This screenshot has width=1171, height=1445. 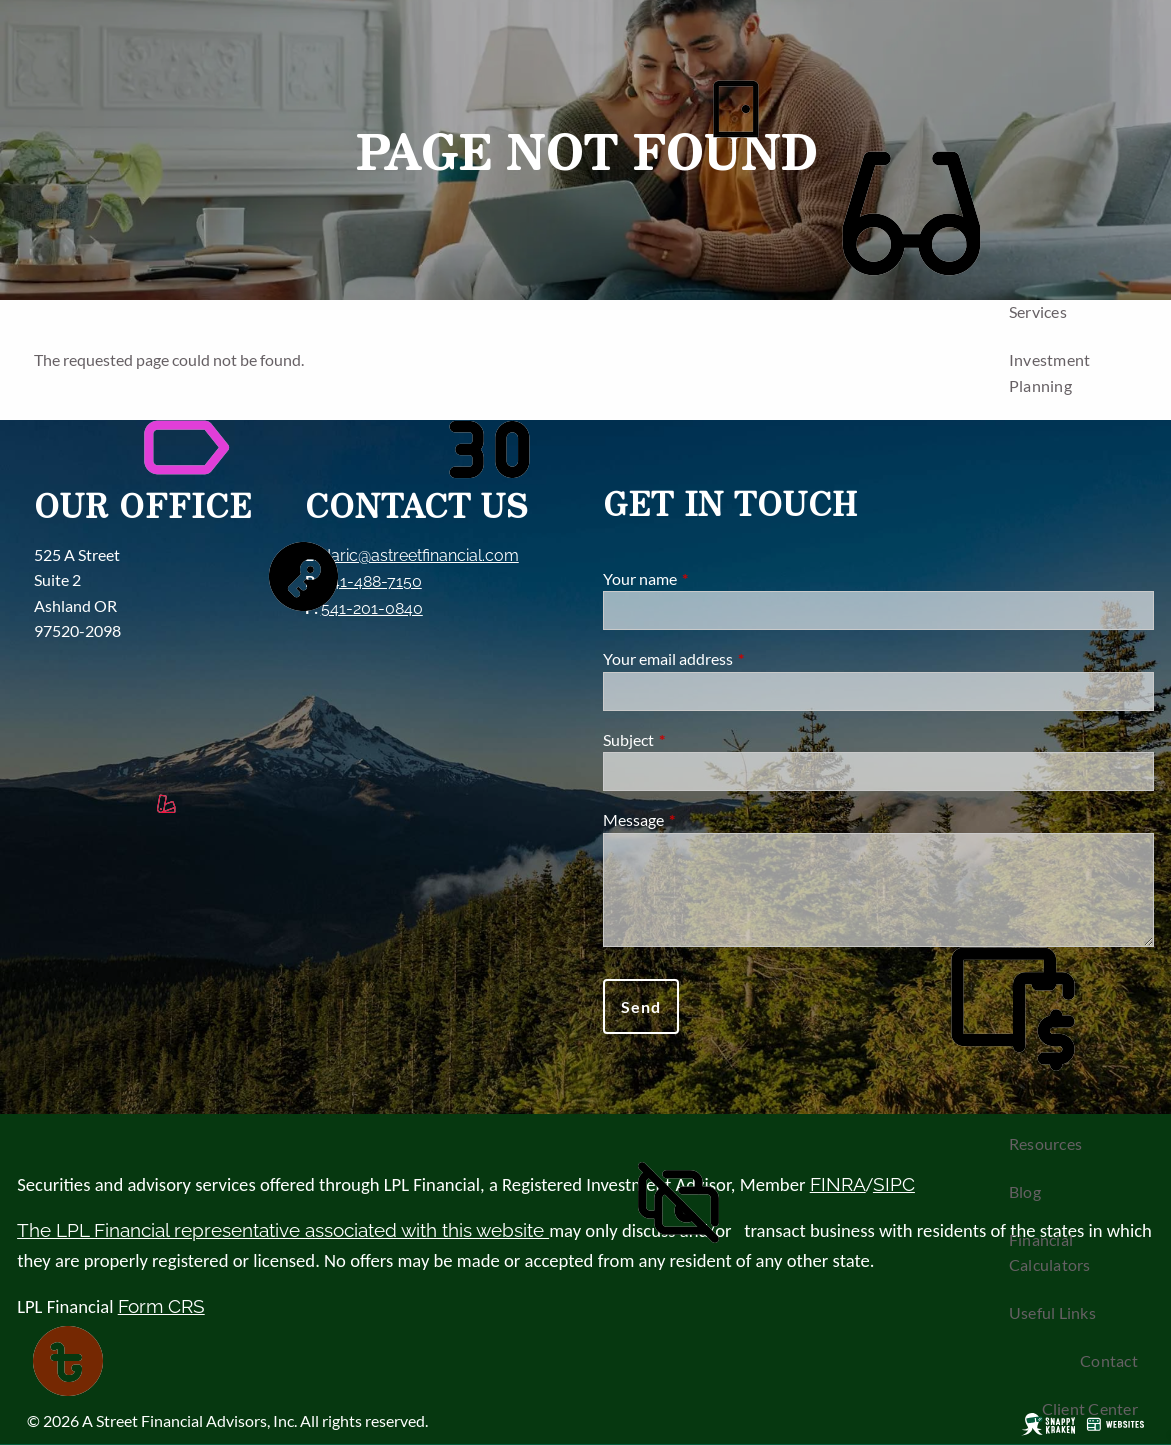 I want to click on open color palette or swatches, so click(x=165, y=804).